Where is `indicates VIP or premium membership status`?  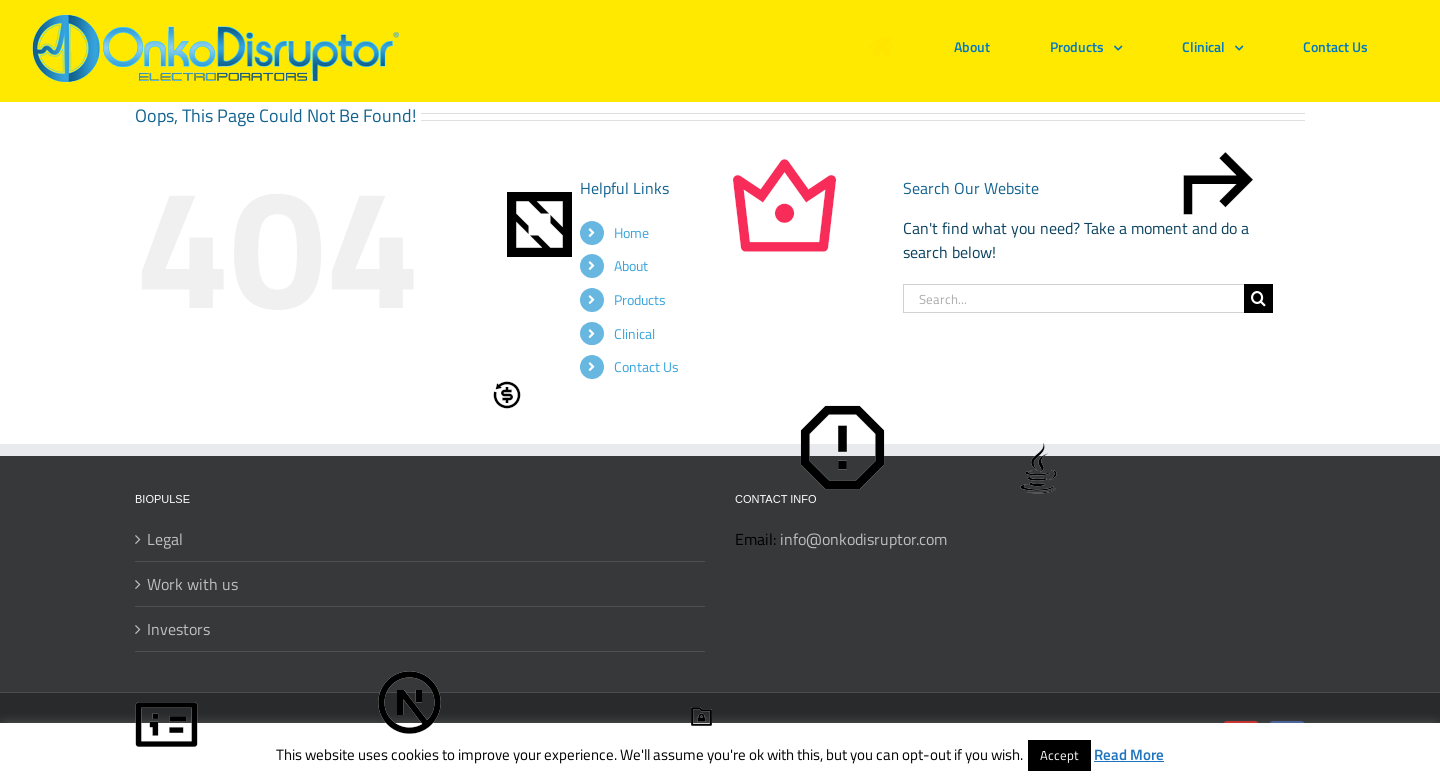
indicates VIP or premium membership status is located at coordinates (784, 208).